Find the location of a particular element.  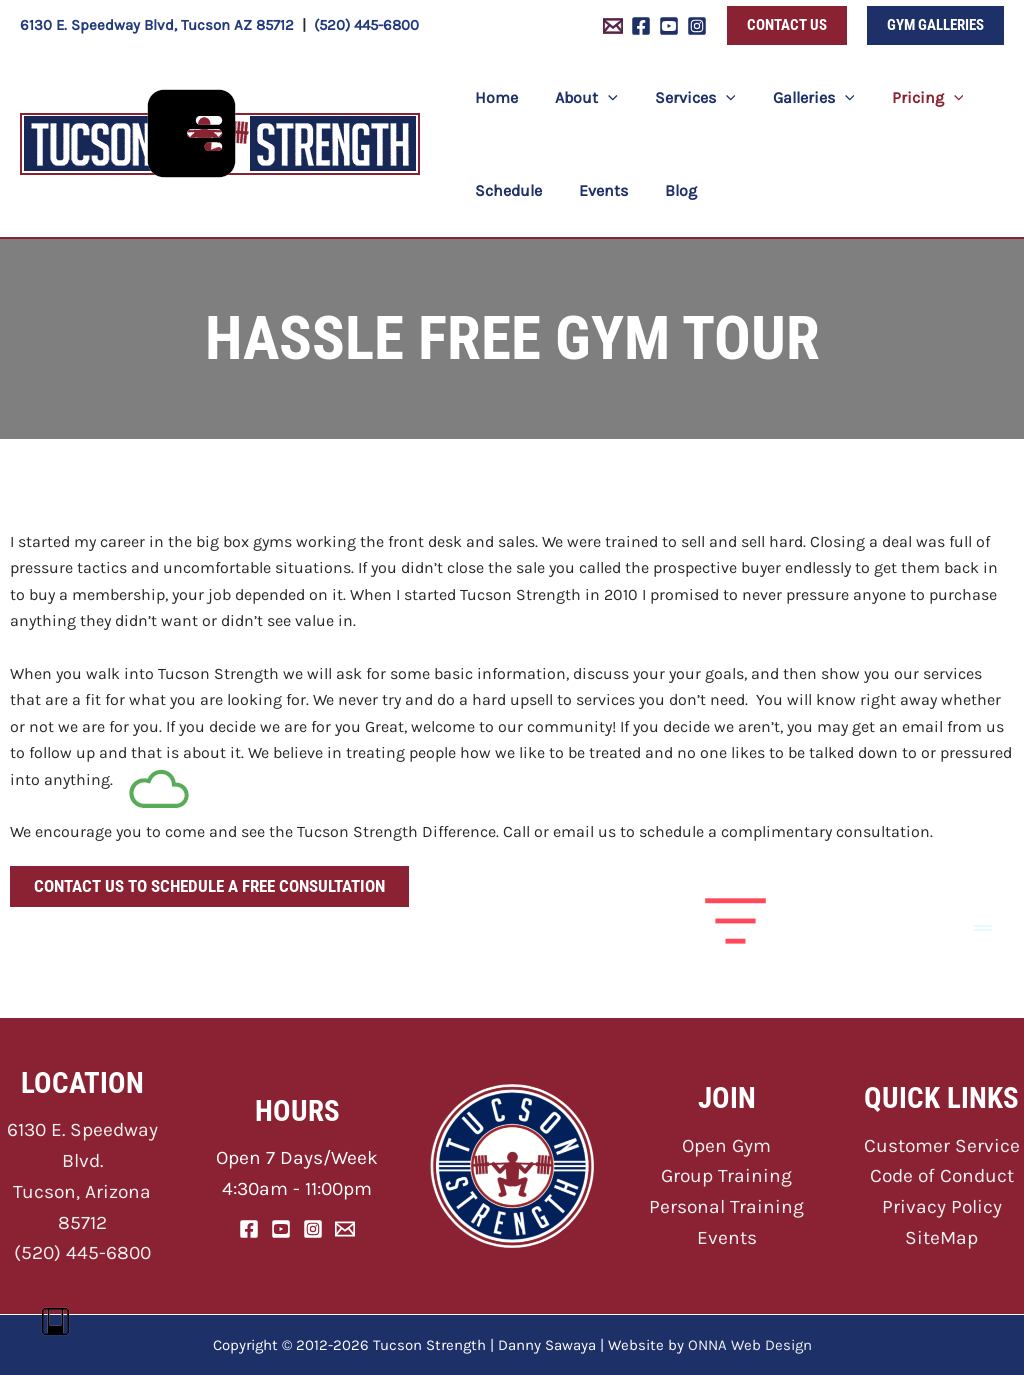

access cloud storage is located at coordinates (159, 791).